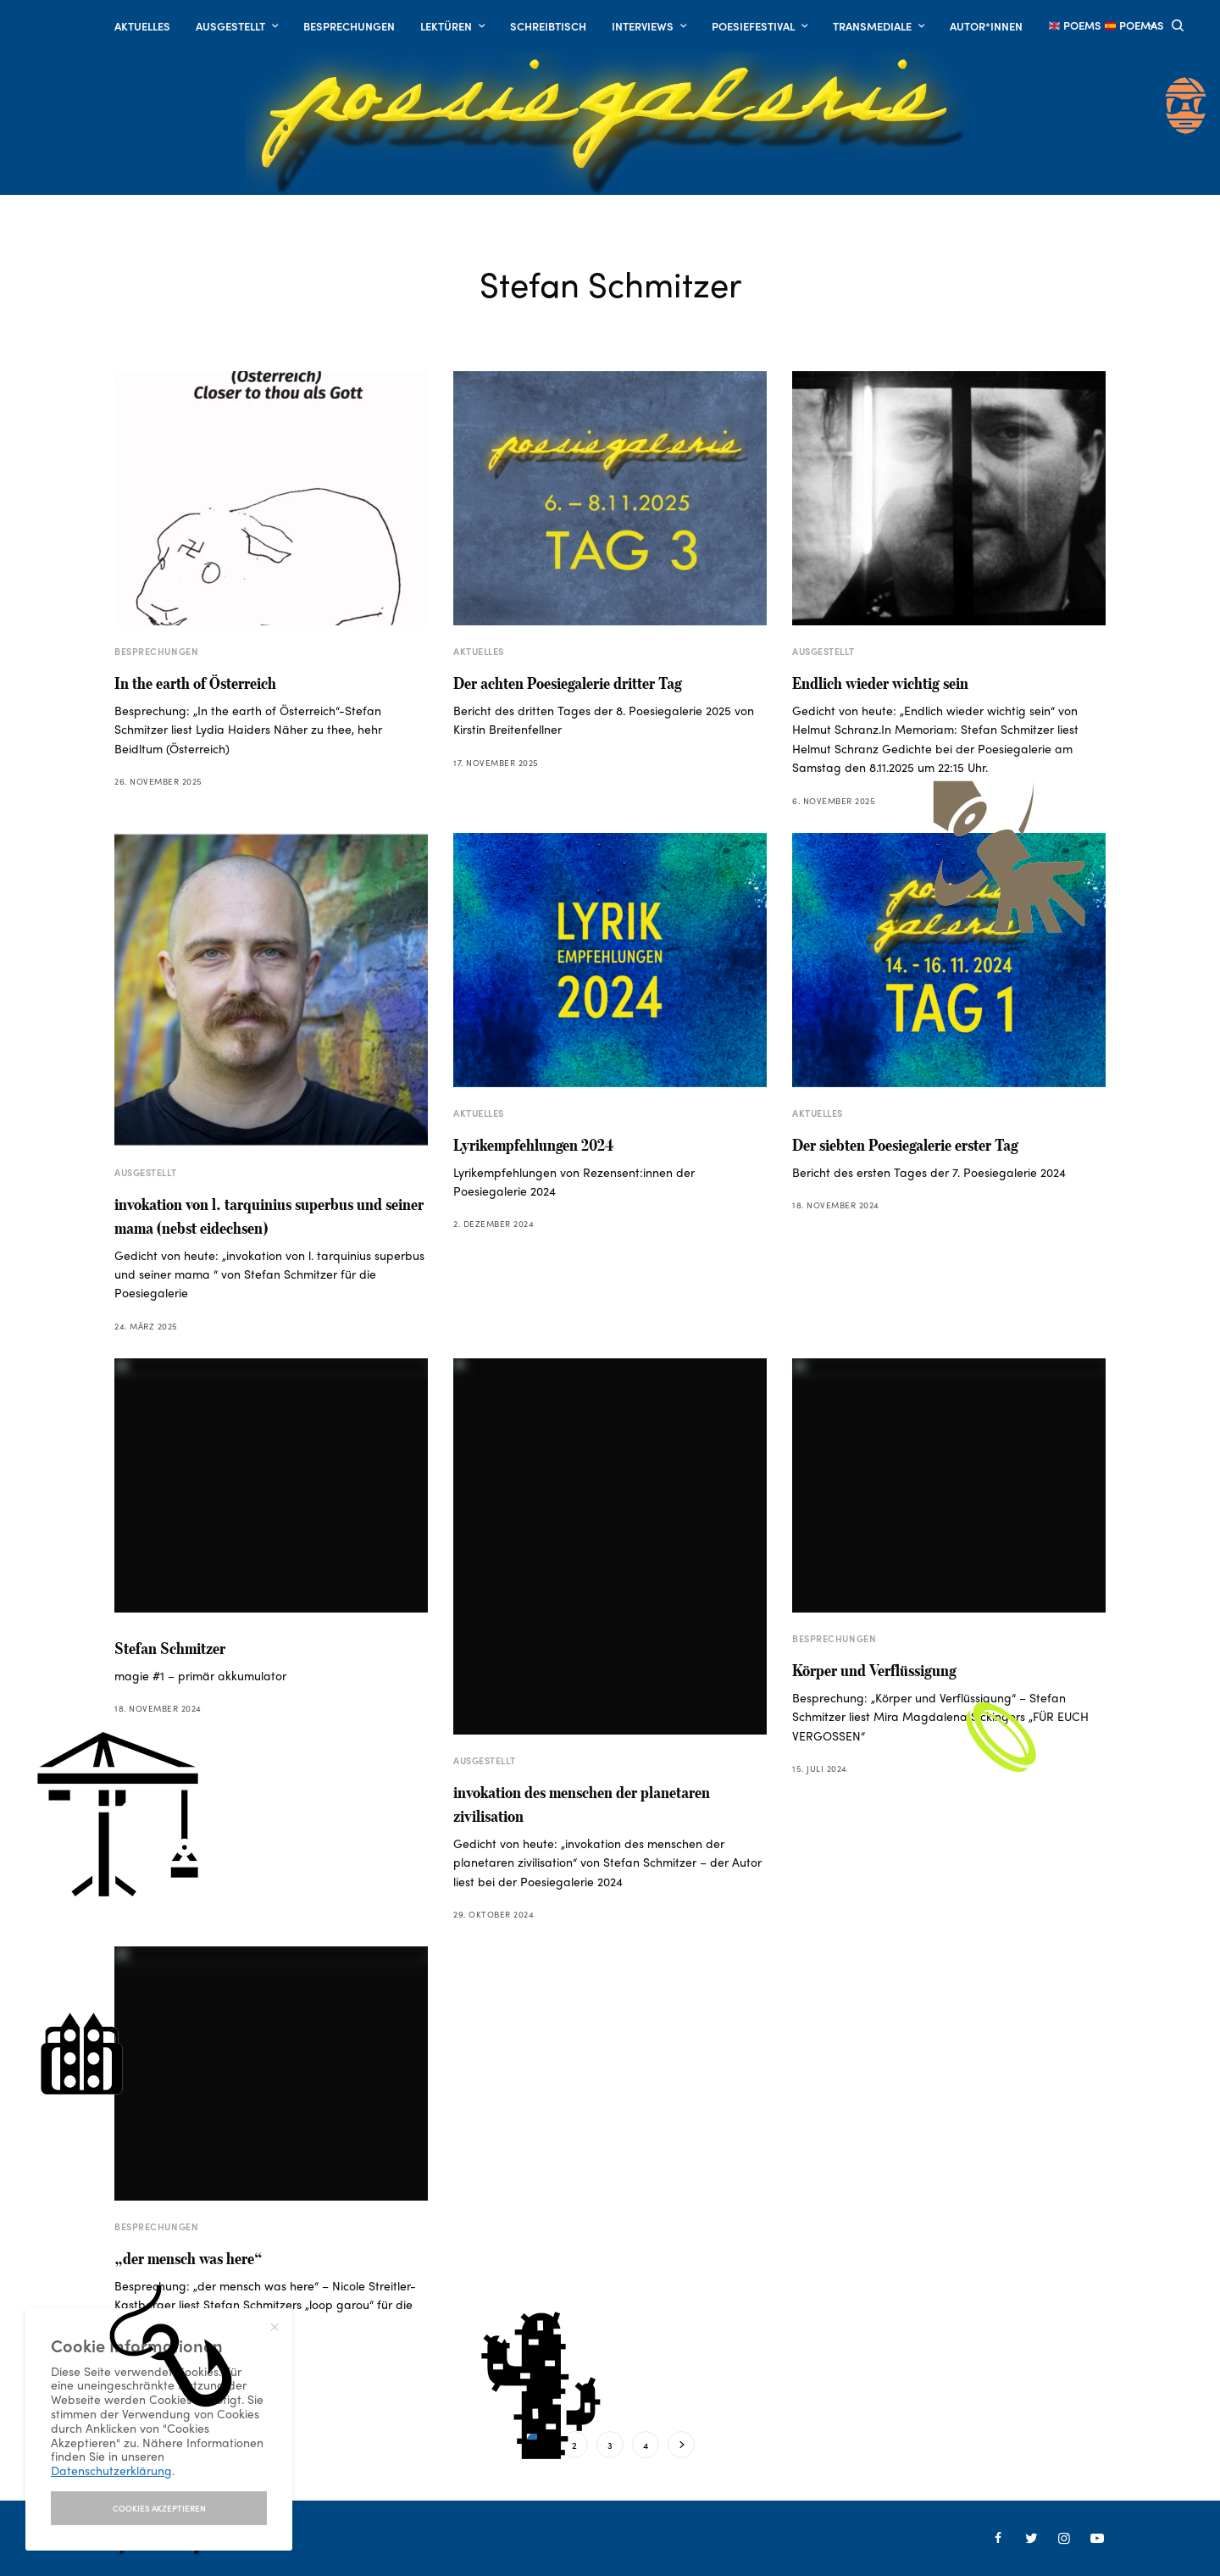 Image resolution: width=1220 pixels, height=2576 pixels. Describe the element at coordinates (1185, 105) in the screenshot. I see `toggle invisibility or stealth mode` at that location.